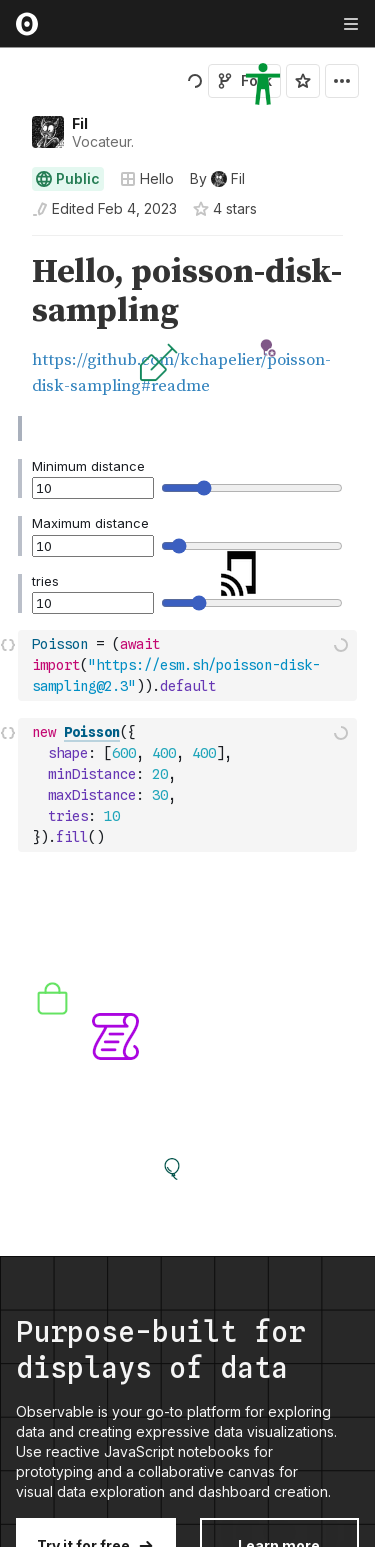 This screenshot has width=375, height=1547. Describe the element at coordinates (267, 348) in the screenshot. I see `apply suggested quick fix automatically` at that location.